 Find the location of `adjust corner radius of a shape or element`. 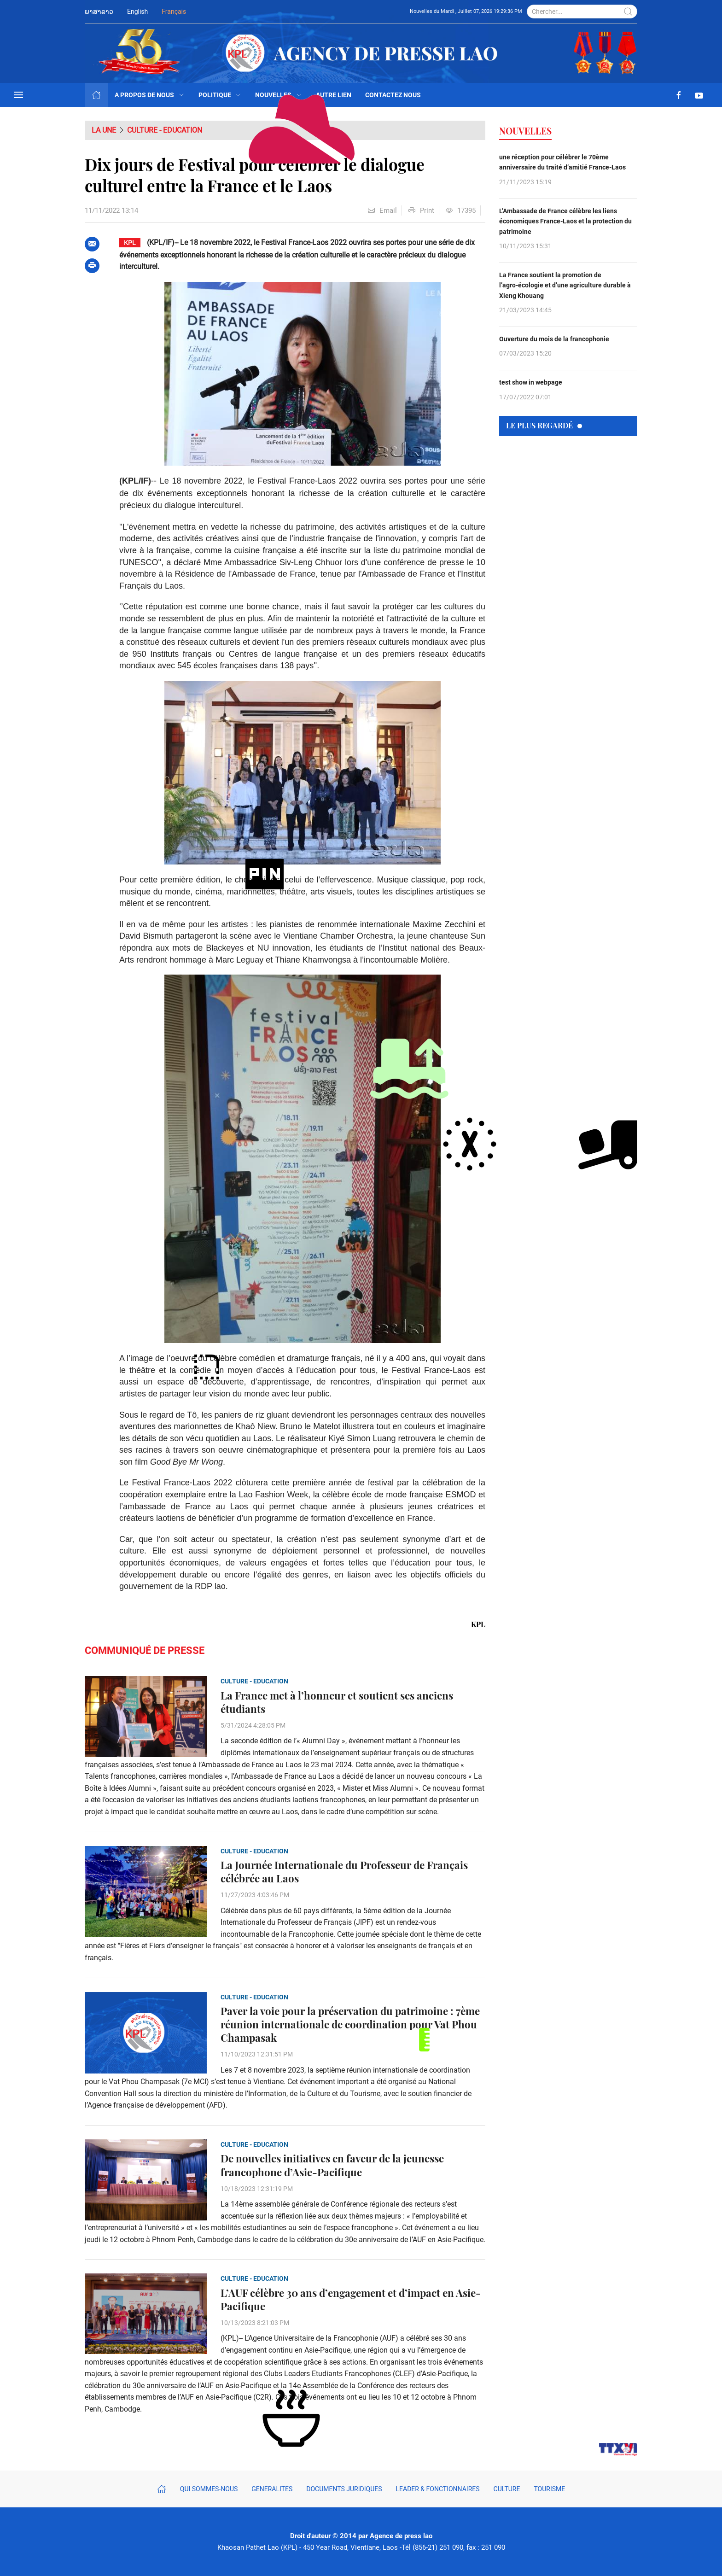

adjust corner radius of a shape or element is located at coordinates (207, 1367).